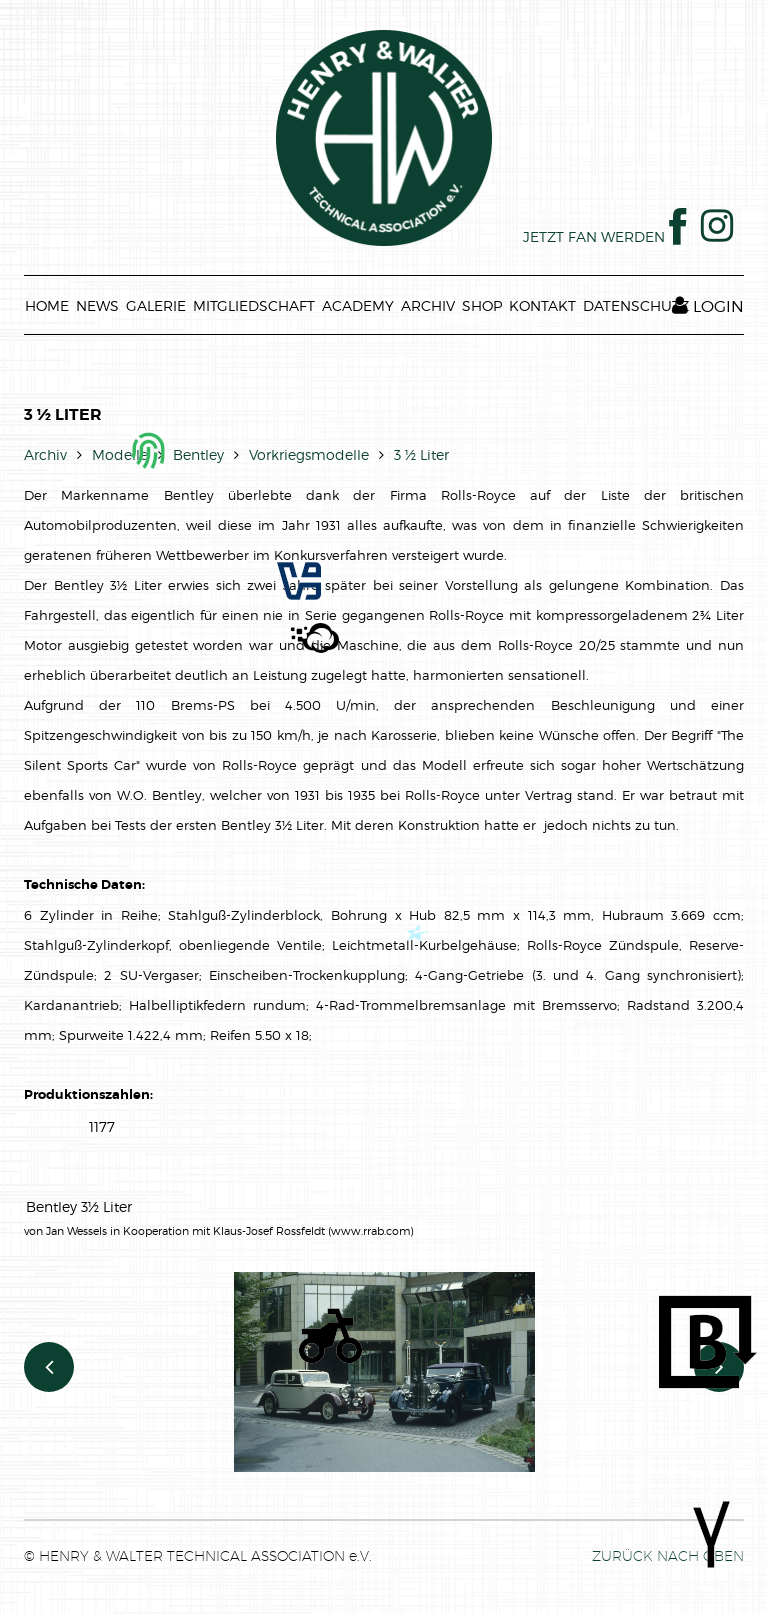 This screenshot has width=768, height=1614. What do you see at coordinates (708, 1342) in the screenshot?
I see `open brandfolder digital asset management` at bounding box center [708, 1342].